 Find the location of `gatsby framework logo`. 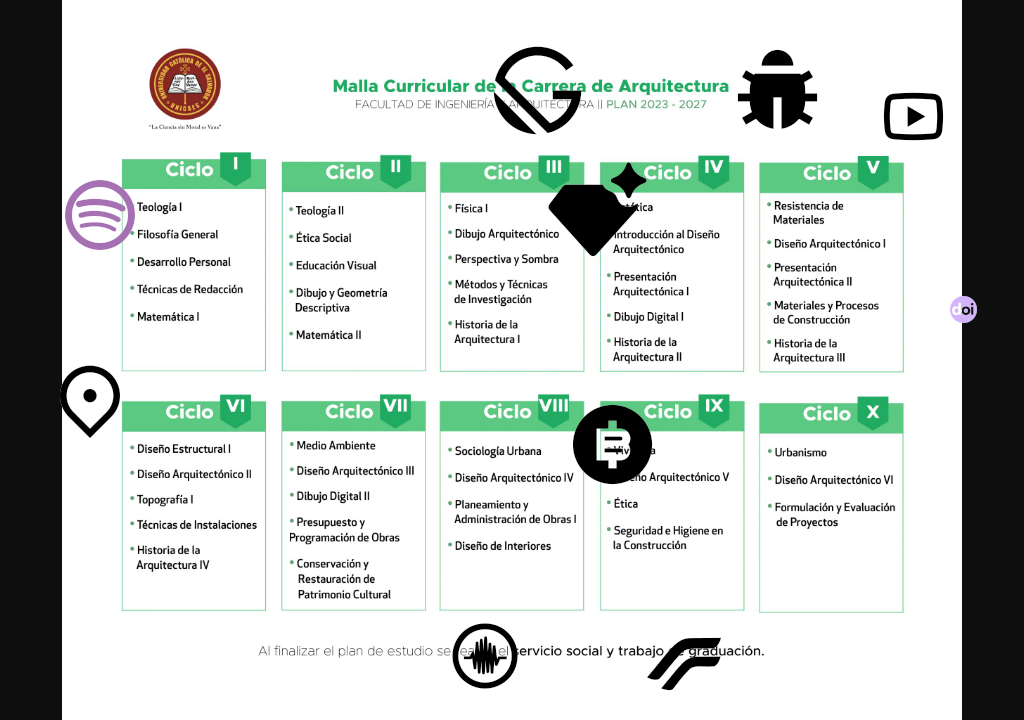

gatsby framework logo is located at coordinates (537, 90).